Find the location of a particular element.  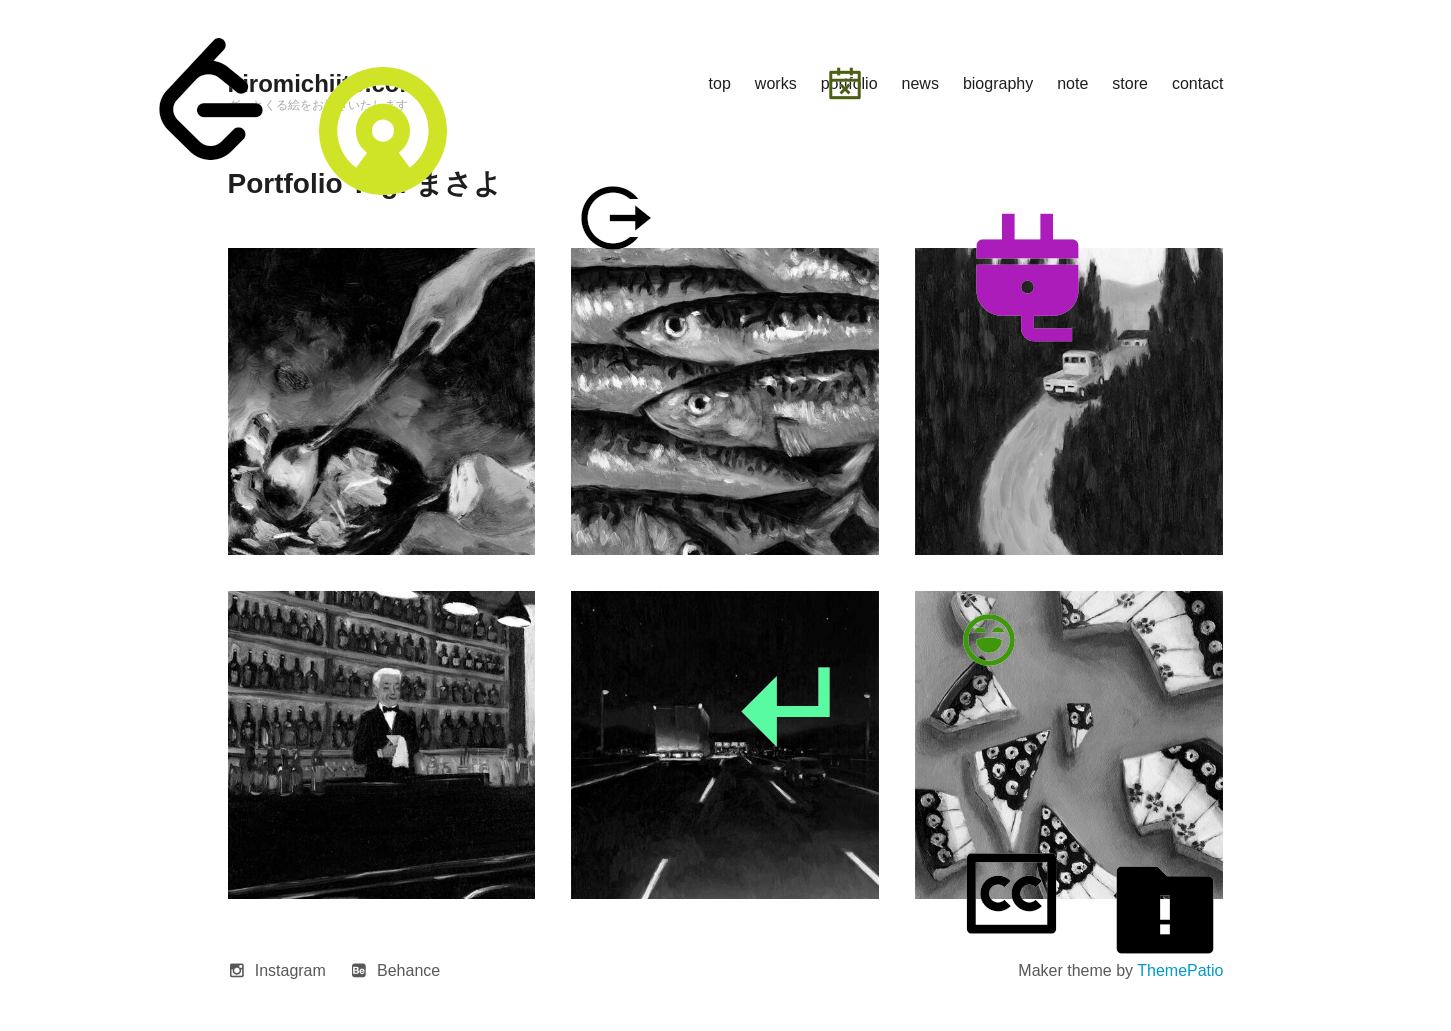

open the Castro podcast app is located at coordinates (383, 131).